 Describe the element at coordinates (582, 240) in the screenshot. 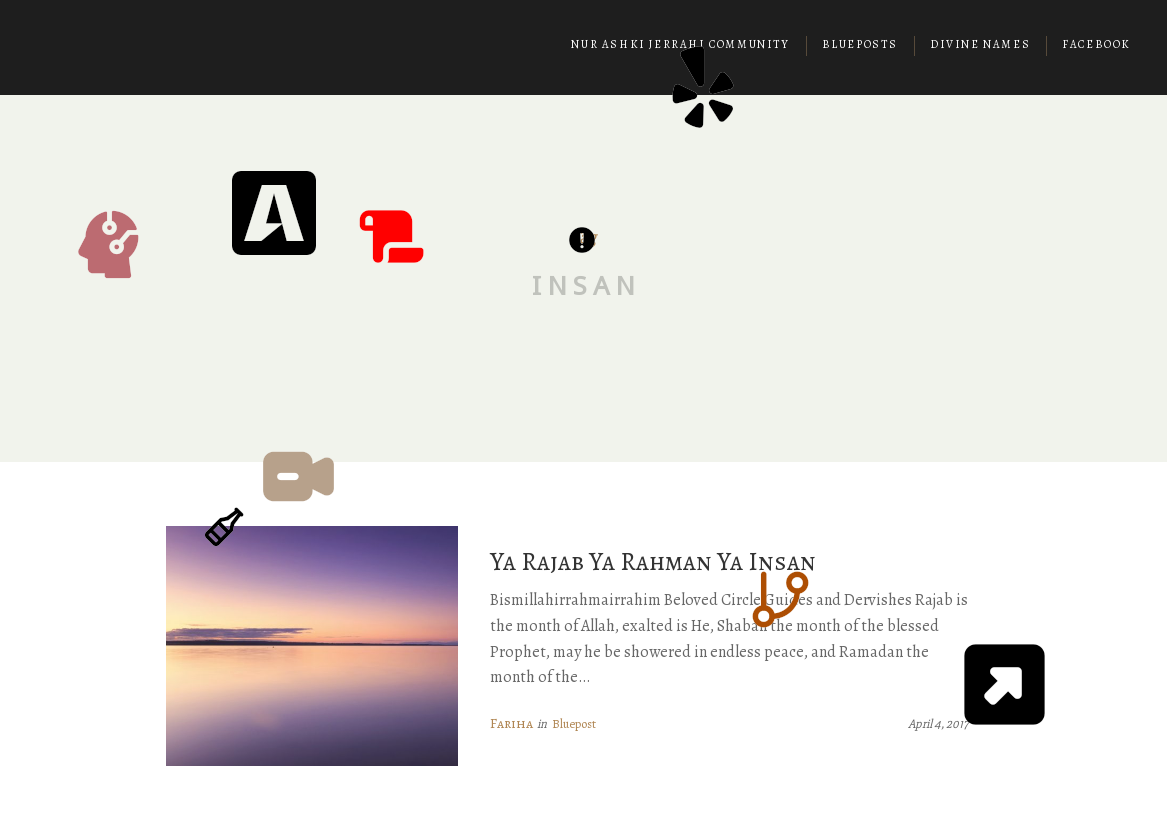

I see `indicates an error or problem has occurred` at that location.